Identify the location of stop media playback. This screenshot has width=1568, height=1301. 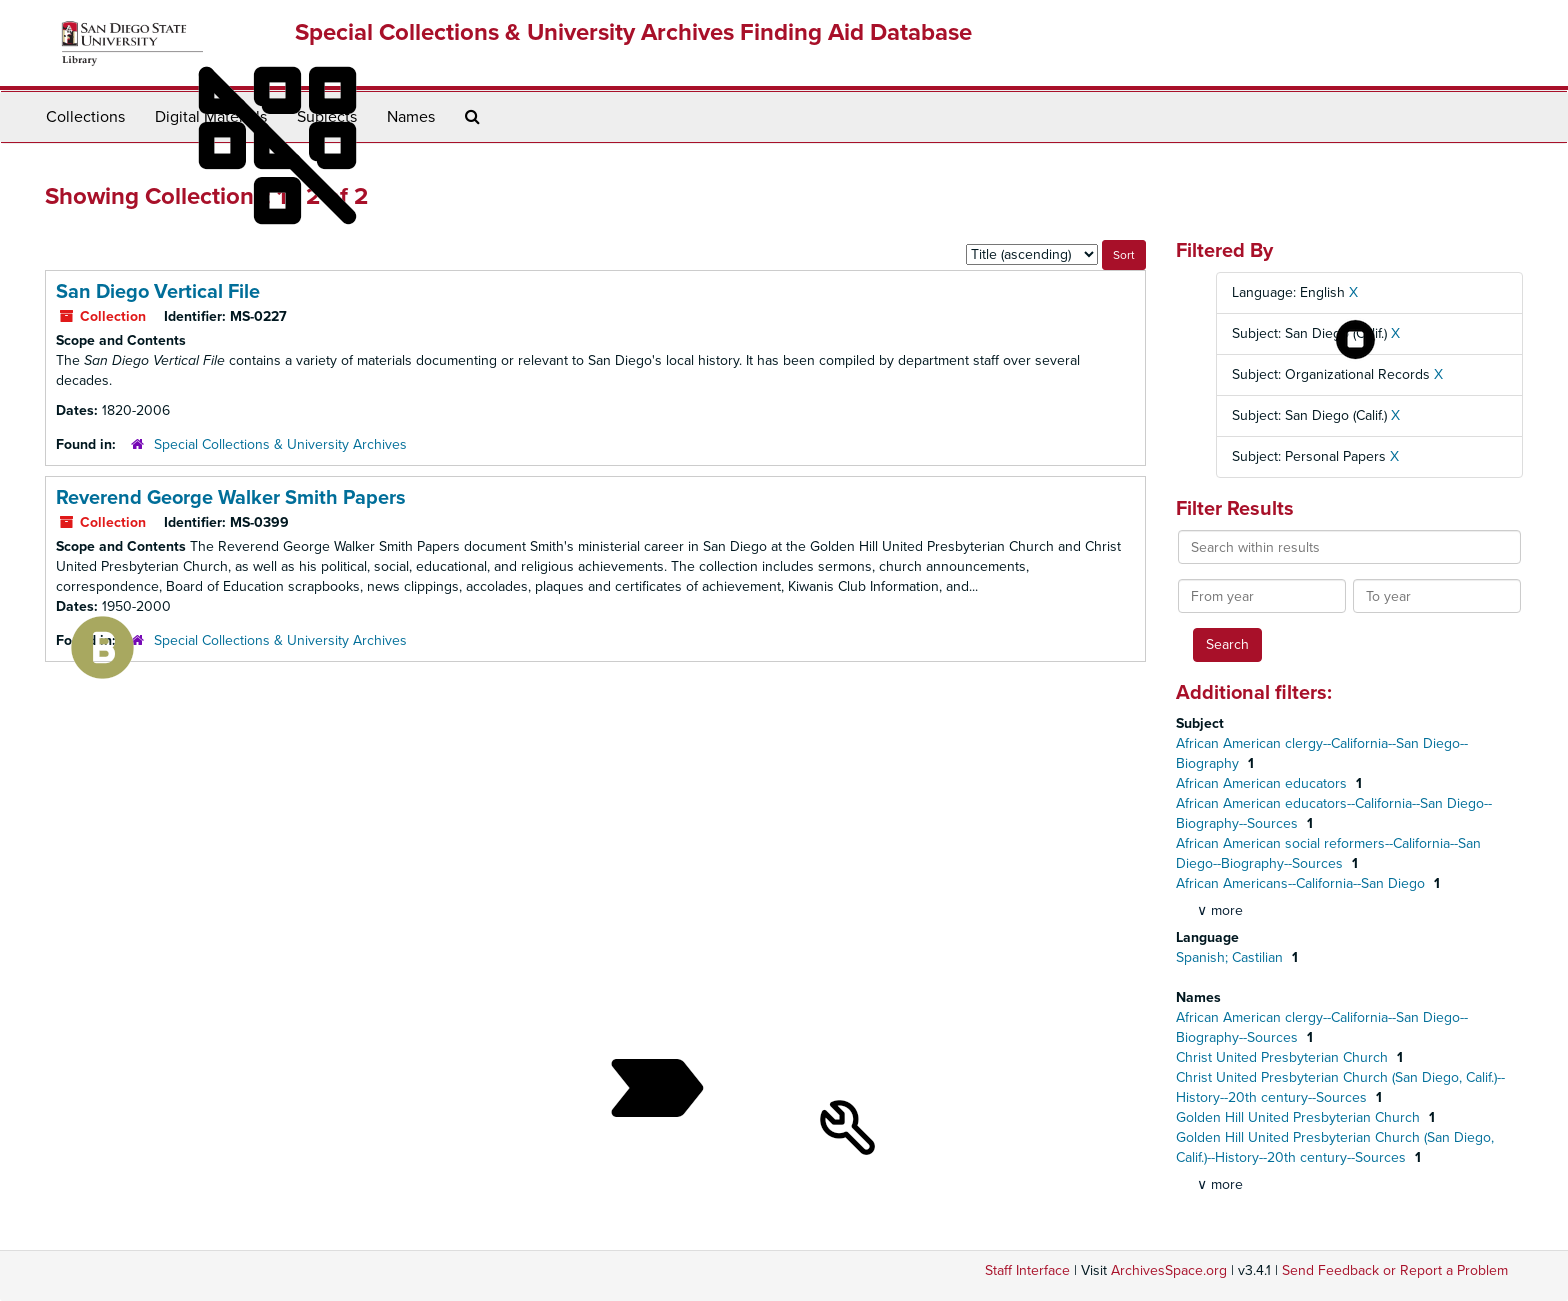
(1355, 339).